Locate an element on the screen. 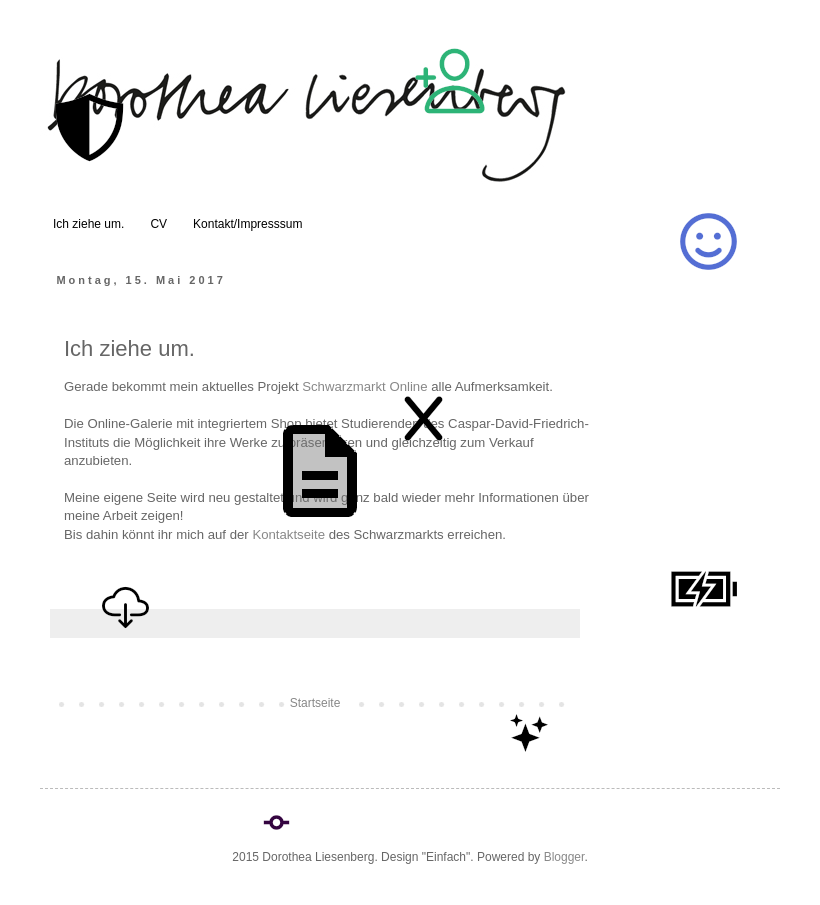 The width and height of the screenshot is (820, 905). add an emoji or reaction is located at coordinates (708, 241).